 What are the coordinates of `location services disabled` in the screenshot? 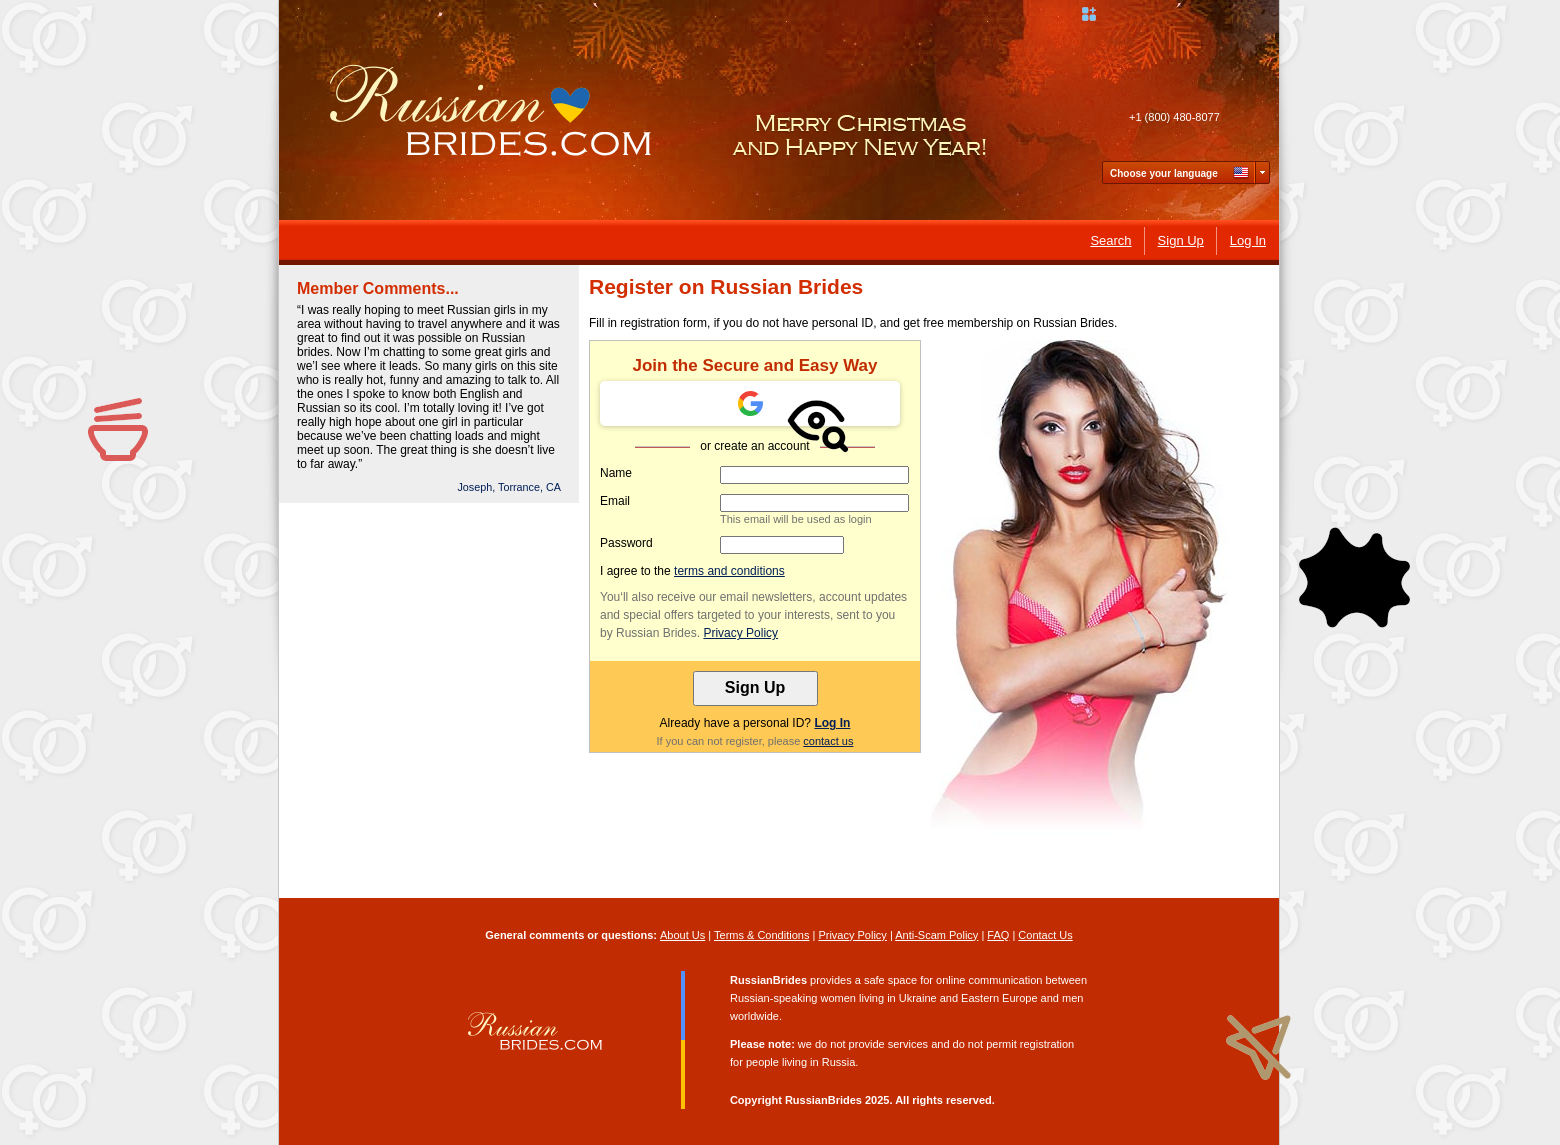 It's located at (1259, 1047).